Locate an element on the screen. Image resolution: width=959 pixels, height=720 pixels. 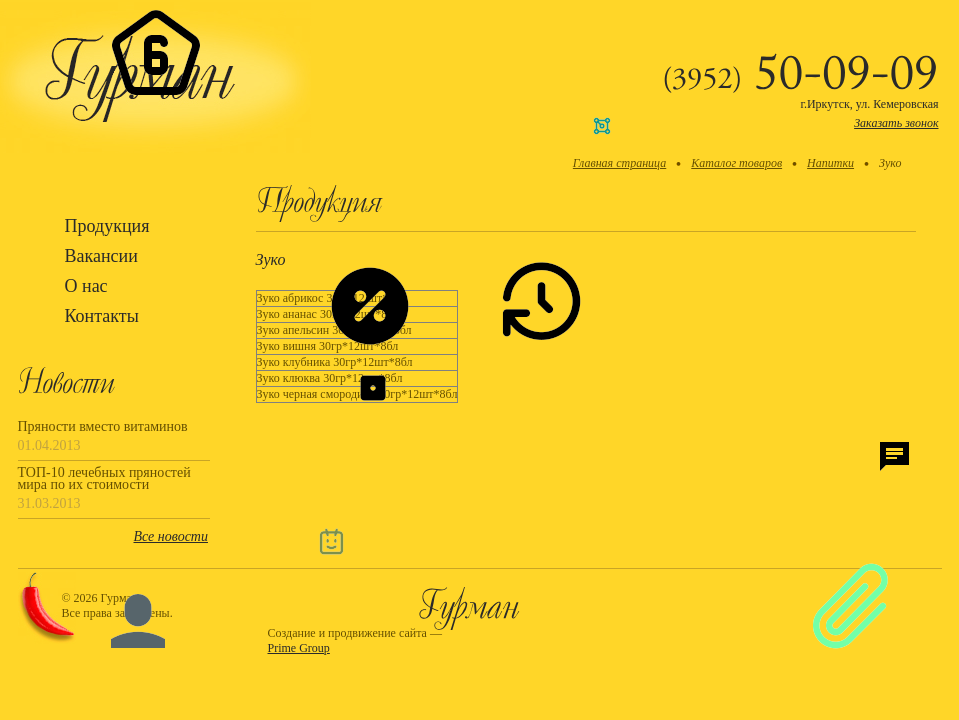
indicates a single selection or active state is located at coordinates (373, 388).